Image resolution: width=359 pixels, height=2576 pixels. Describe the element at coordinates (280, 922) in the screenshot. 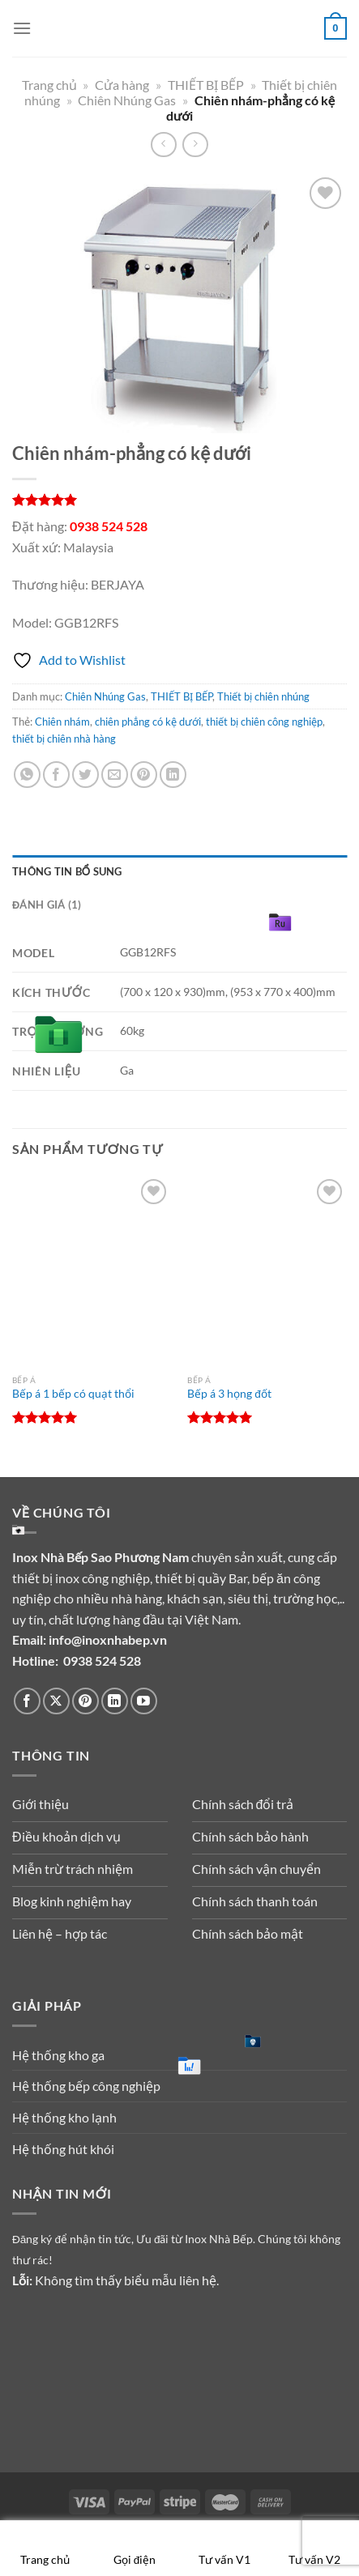

I see `open folder containing Adobe Rush project files` at that location.